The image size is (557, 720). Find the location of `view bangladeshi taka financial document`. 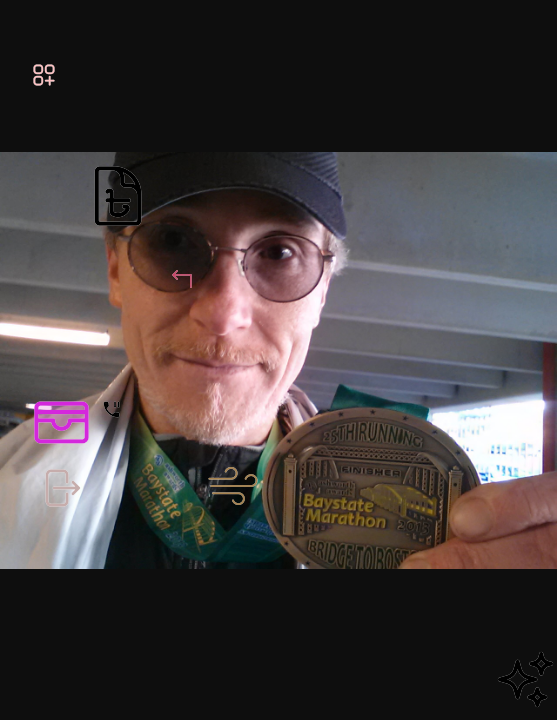

view bangladeshi taka financial document is located at coordinates (118, 196).